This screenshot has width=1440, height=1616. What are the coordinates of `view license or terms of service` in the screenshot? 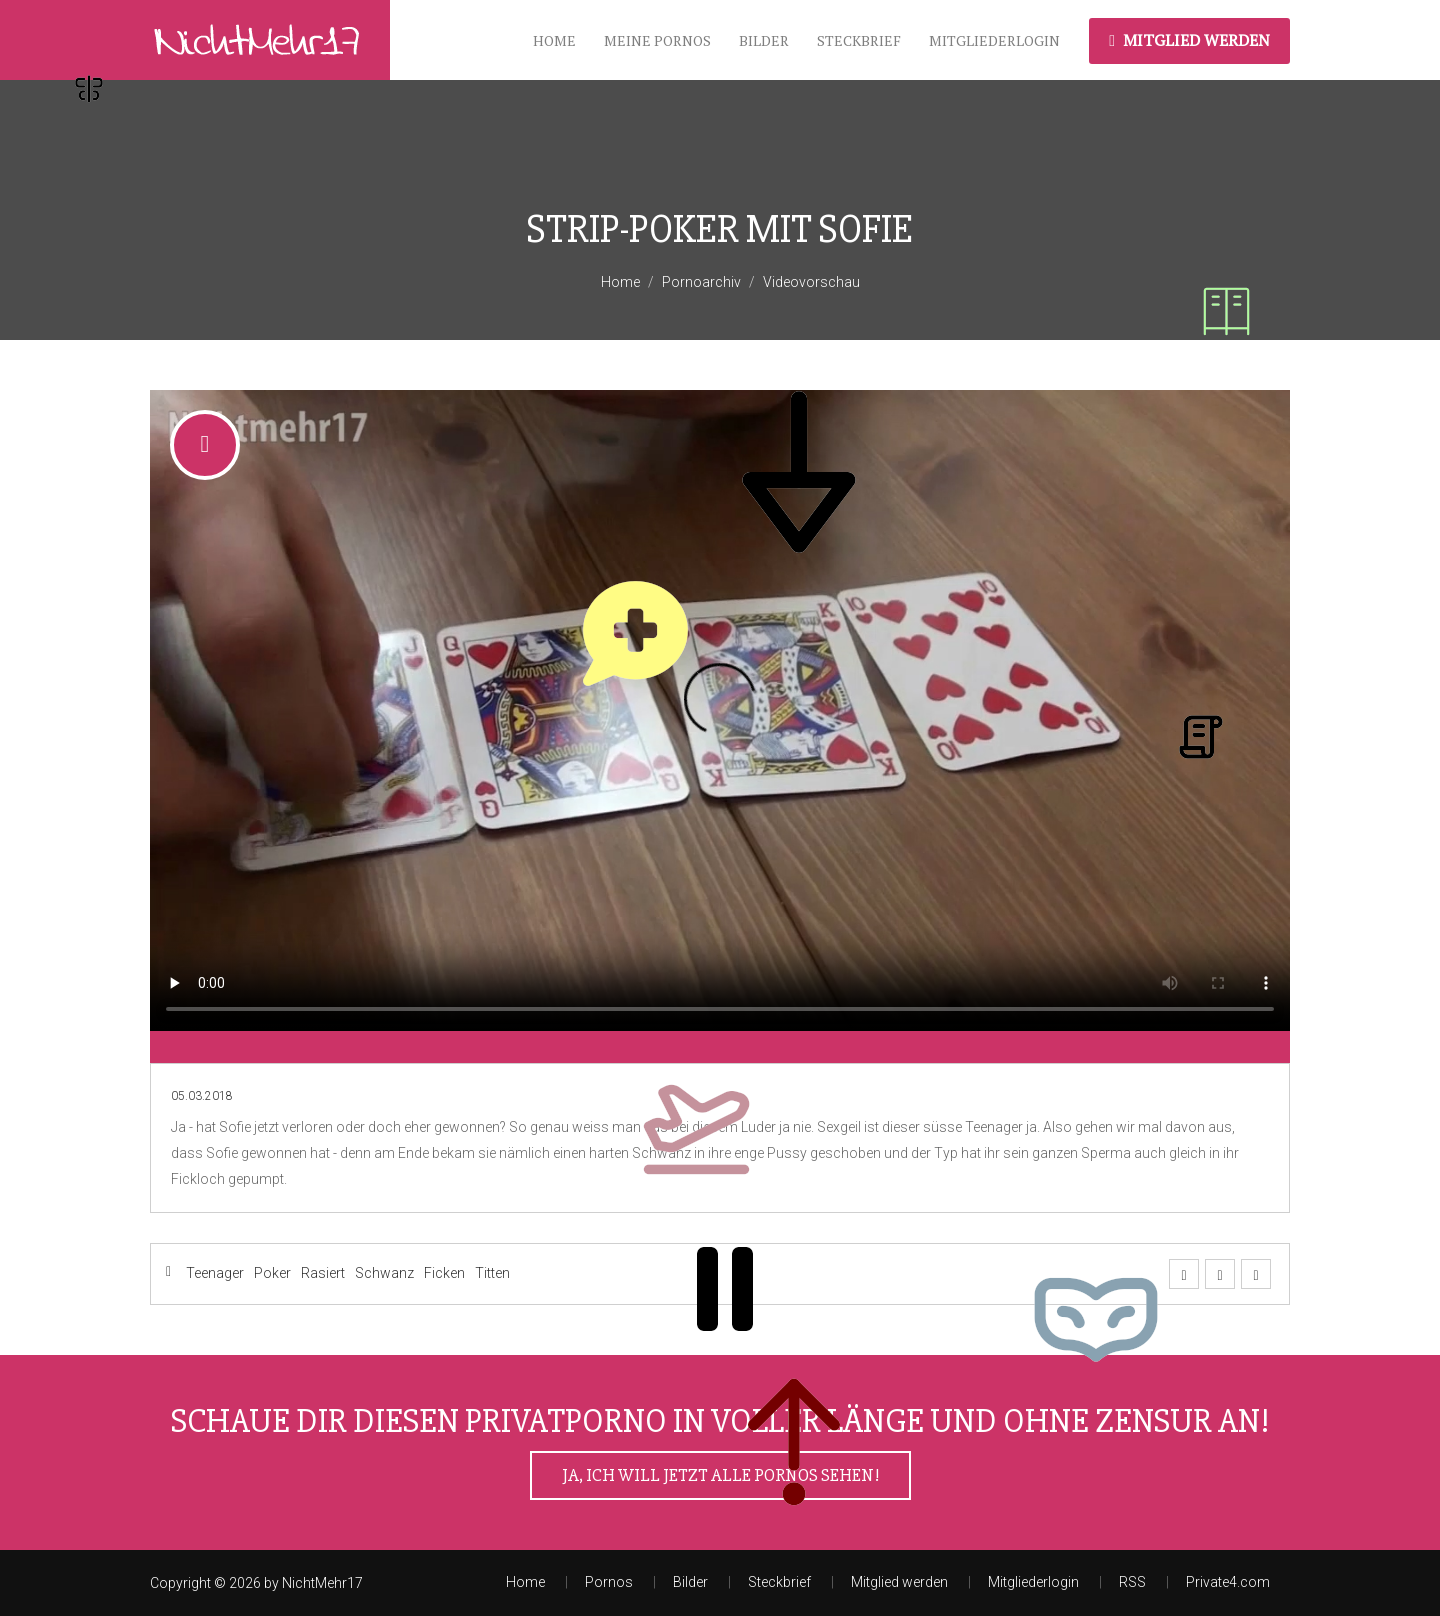 It's located at (1201, 737).